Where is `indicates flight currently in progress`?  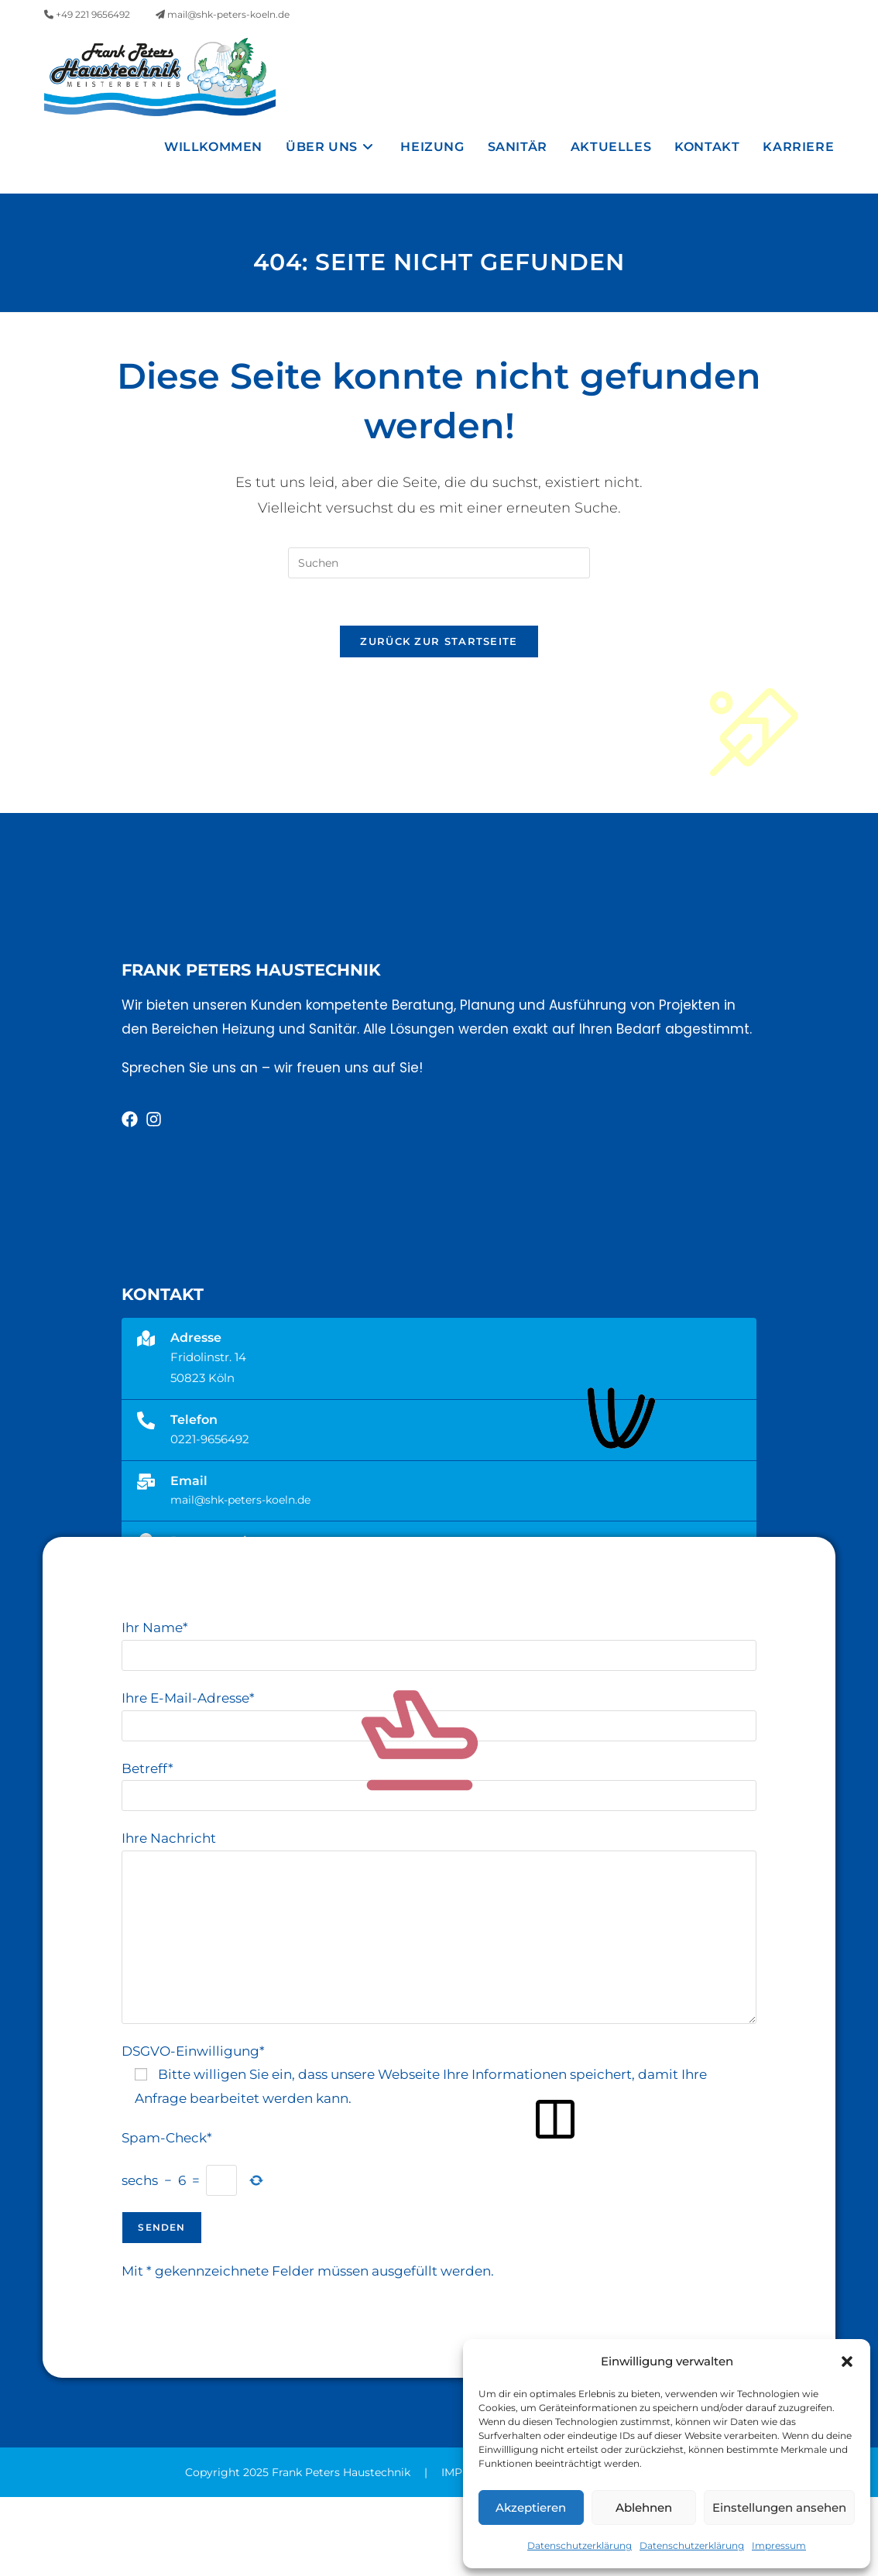 indicates flight currently in progress is located at coordinates (420, 1737).